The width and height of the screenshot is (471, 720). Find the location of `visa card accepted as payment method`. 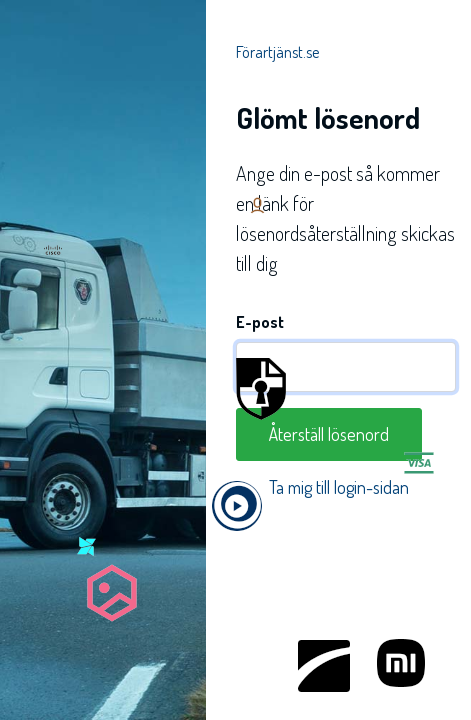

visa card accepted as payment method is located at coordinates (419, 463).